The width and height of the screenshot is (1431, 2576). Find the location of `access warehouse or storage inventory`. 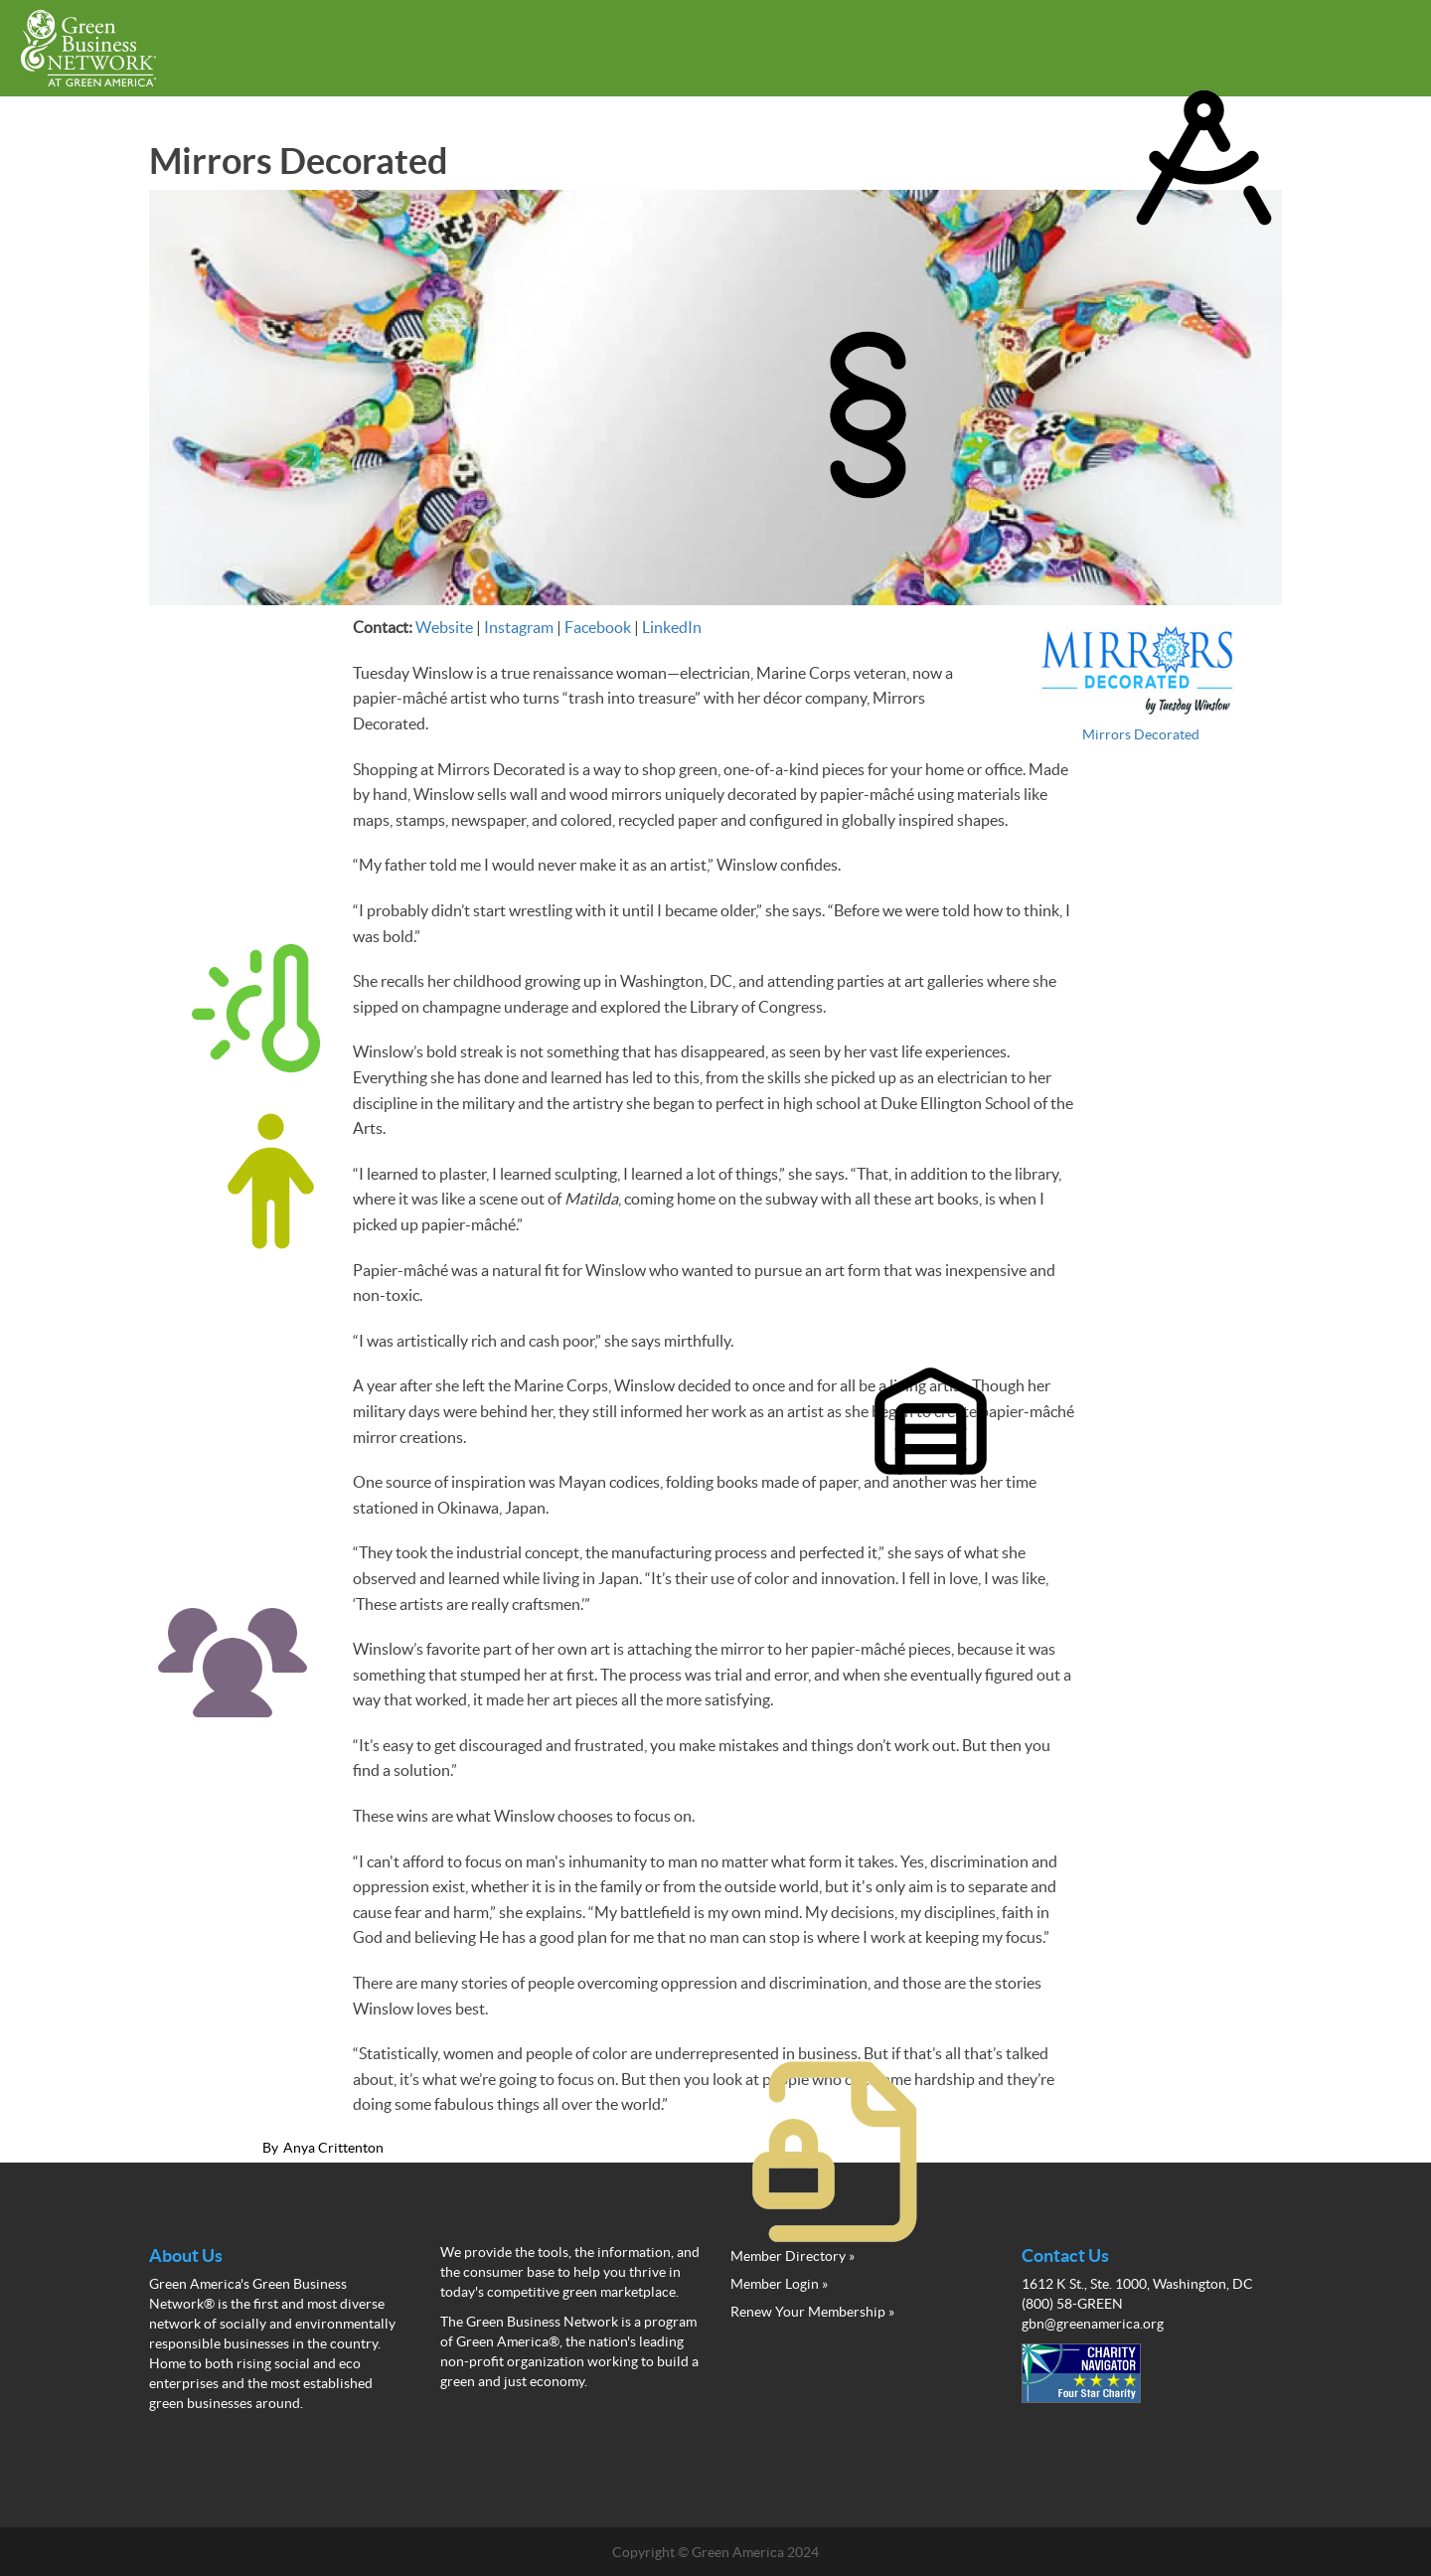

access warehouse or storage inventory is located at coordinates (930, 1423).